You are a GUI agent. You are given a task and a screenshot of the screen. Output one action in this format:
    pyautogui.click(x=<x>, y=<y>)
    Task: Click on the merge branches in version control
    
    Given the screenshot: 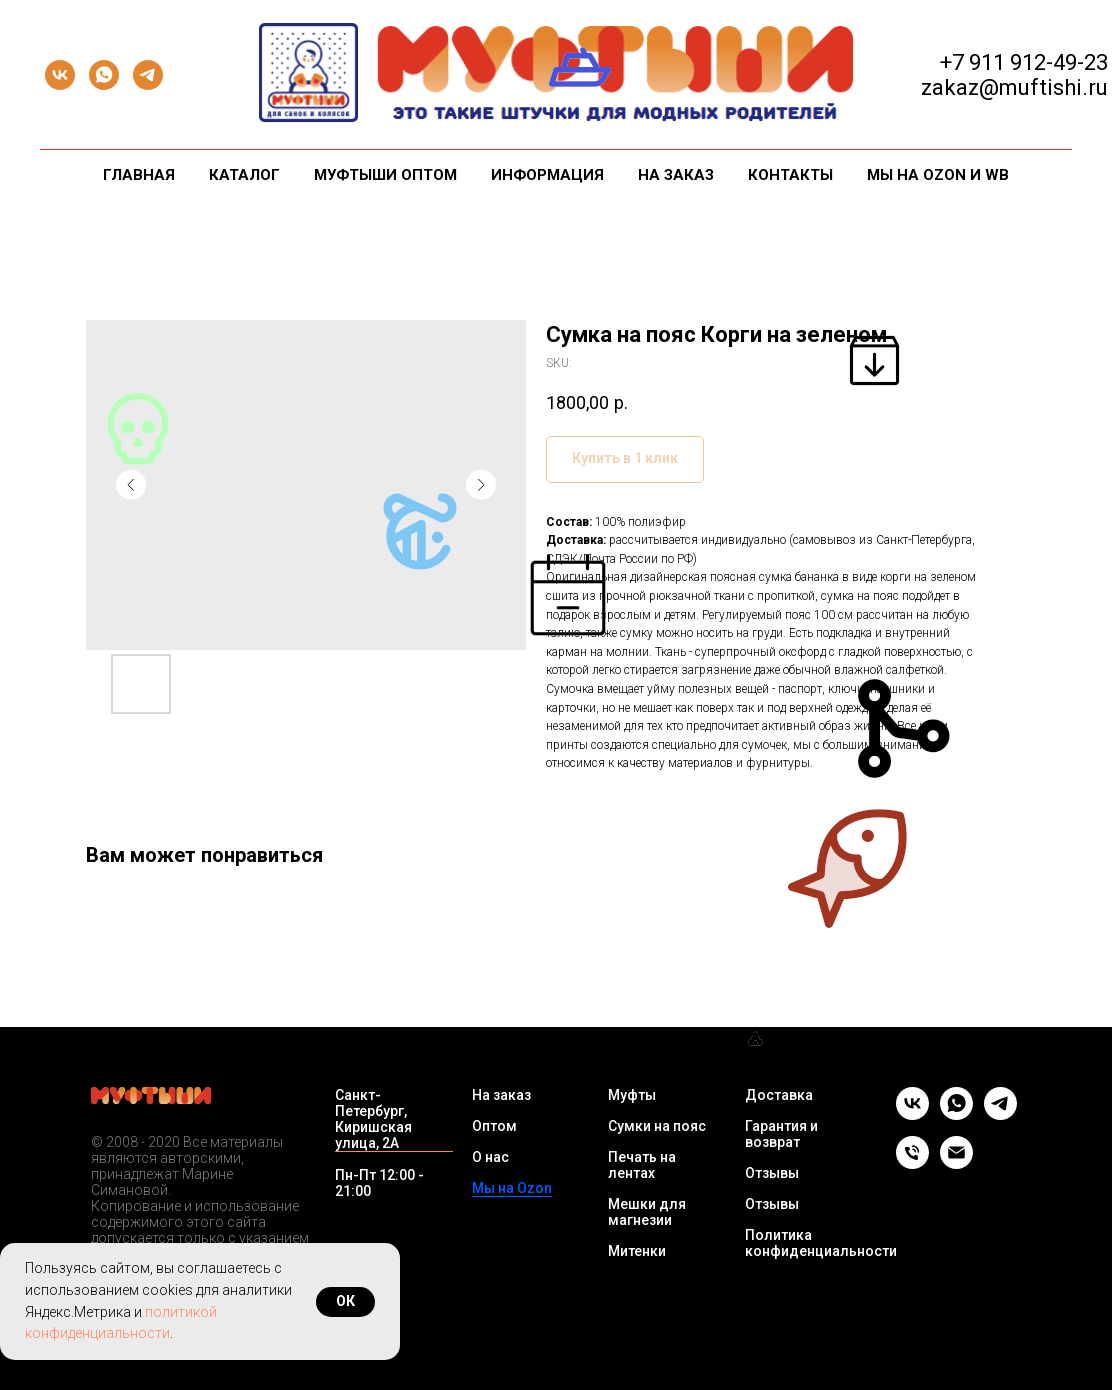 What is the action you would take?
    pyautogui.click(x=896, y=728)
    